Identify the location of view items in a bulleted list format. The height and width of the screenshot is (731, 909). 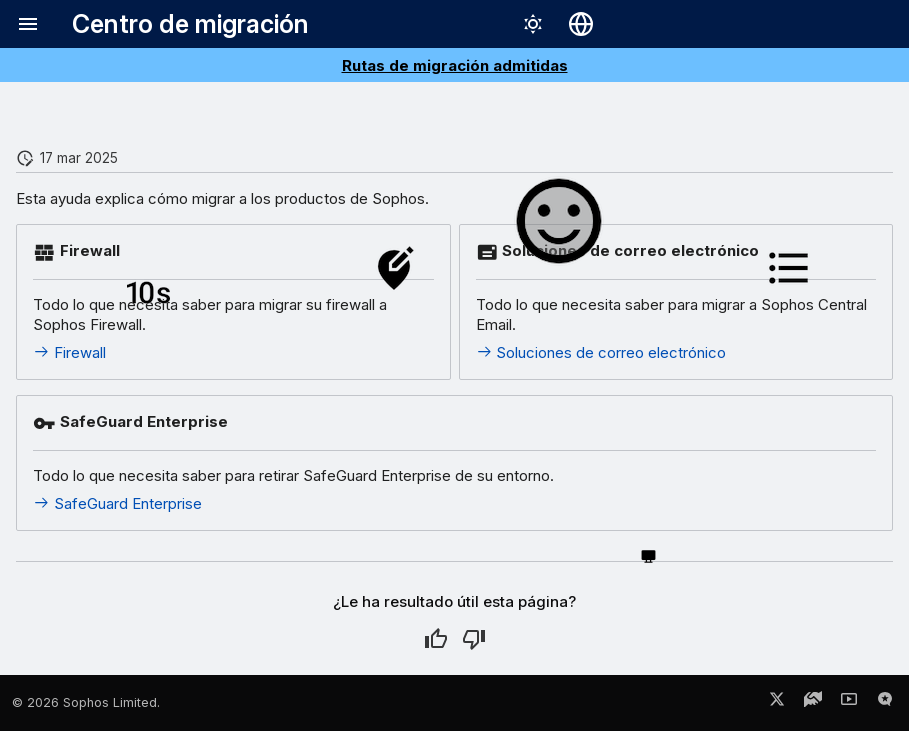
(789, 268).